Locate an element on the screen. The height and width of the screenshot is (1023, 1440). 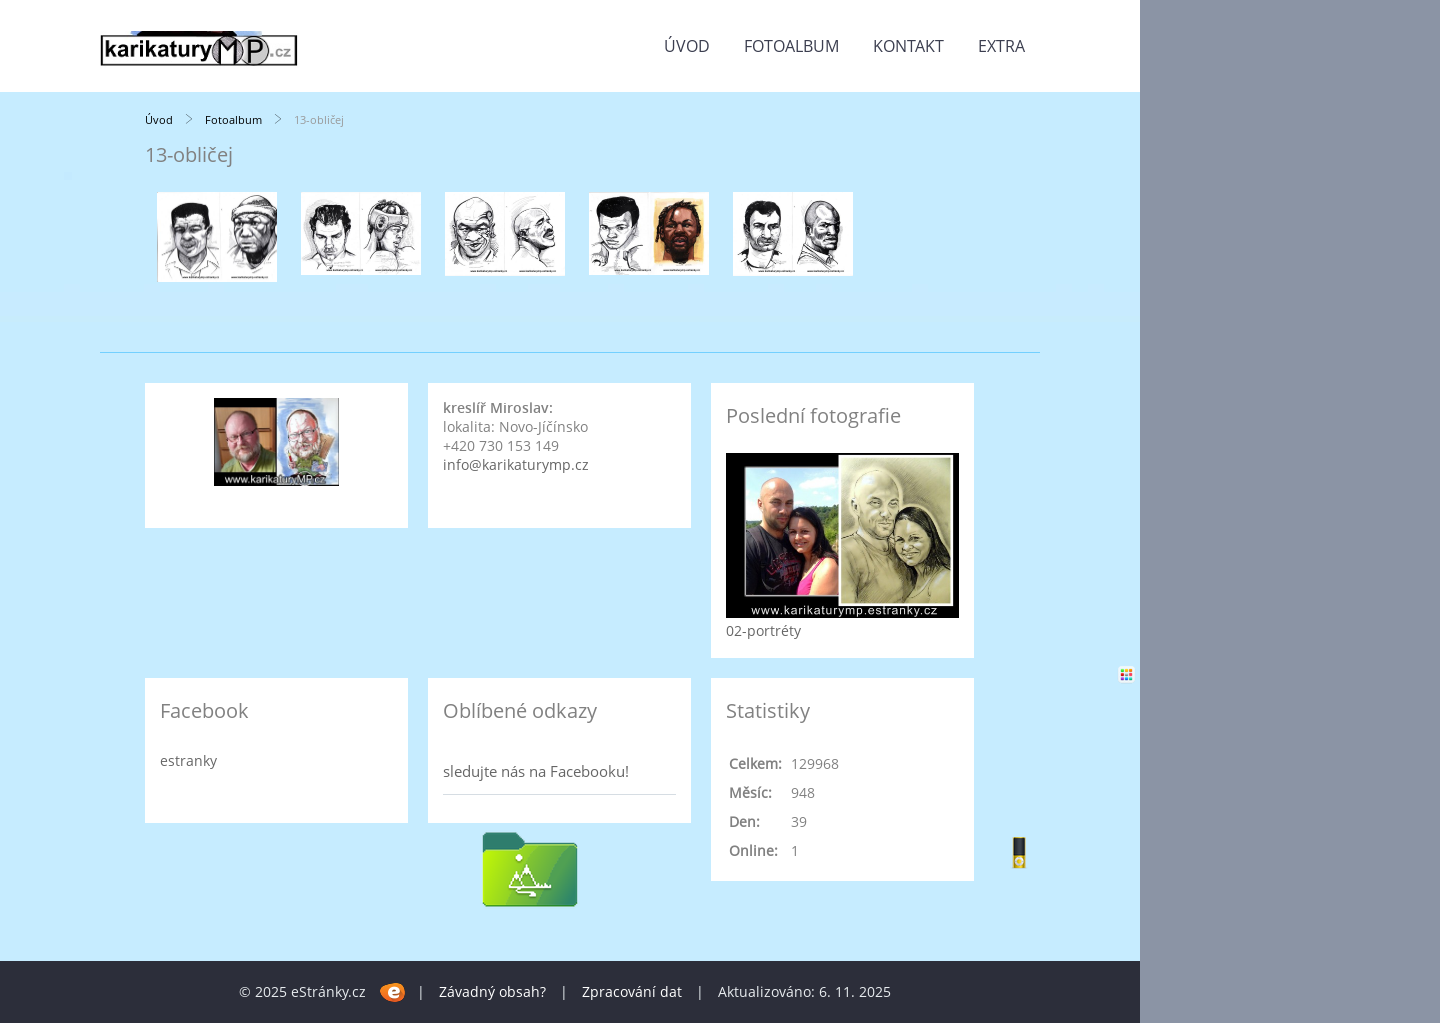
open GameJolt folder is located at coordinates (530, 872).